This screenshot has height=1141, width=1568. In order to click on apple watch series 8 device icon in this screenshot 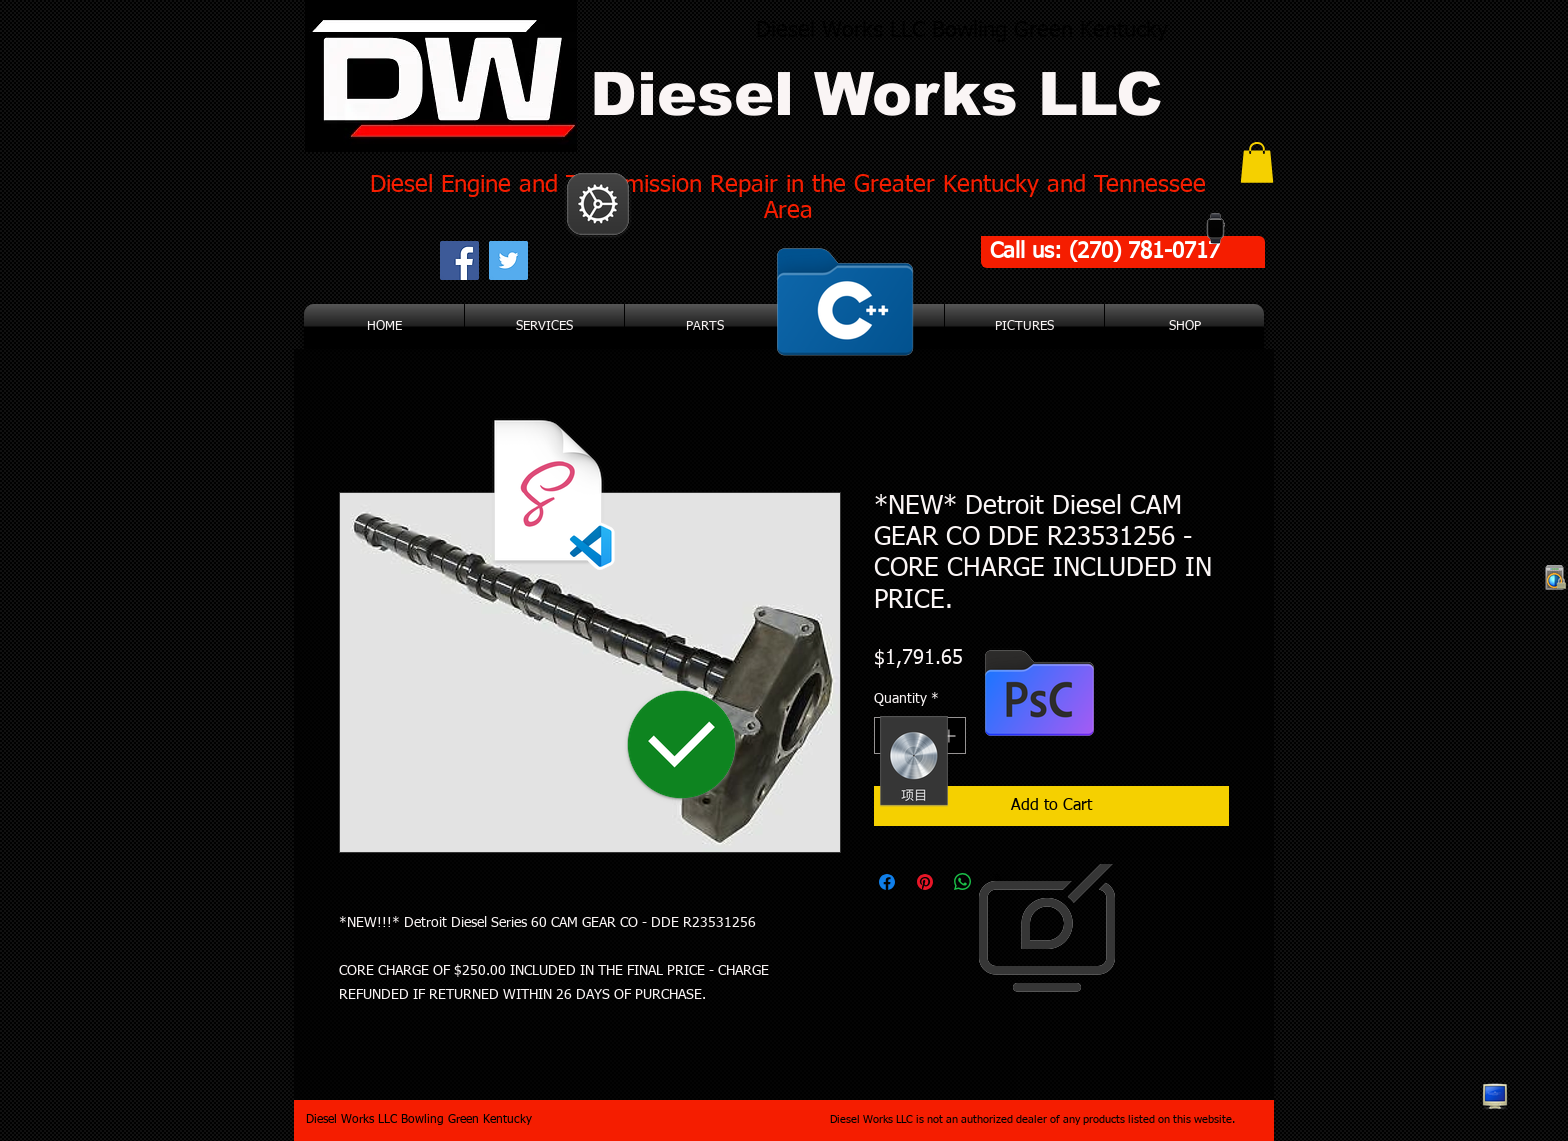, I will do `click(1215, 228)`.